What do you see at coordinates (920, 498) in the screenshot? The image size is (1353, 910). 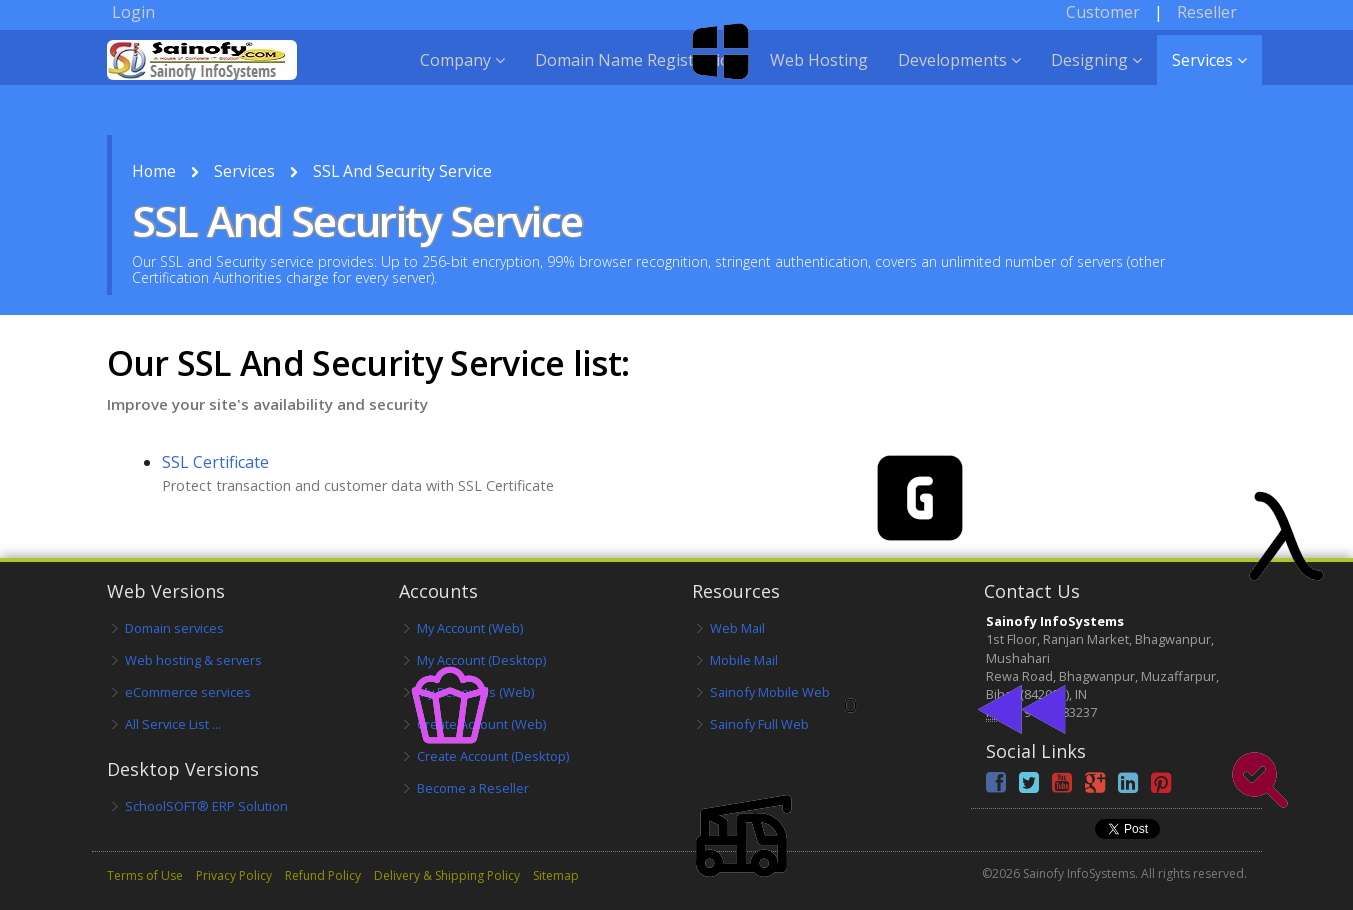 I see `google or gmail app shortcut` at bounding box center [920, 498].